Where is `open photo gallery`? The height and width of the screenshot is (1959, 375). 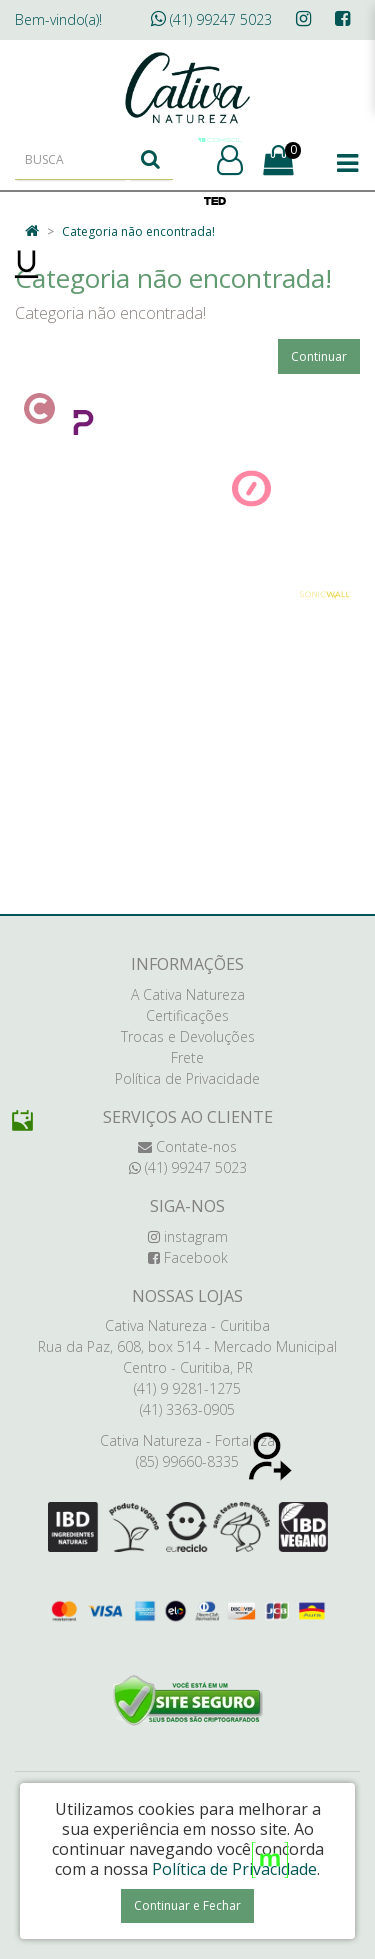
open photo gallery is located at coordinates (22, 1121).